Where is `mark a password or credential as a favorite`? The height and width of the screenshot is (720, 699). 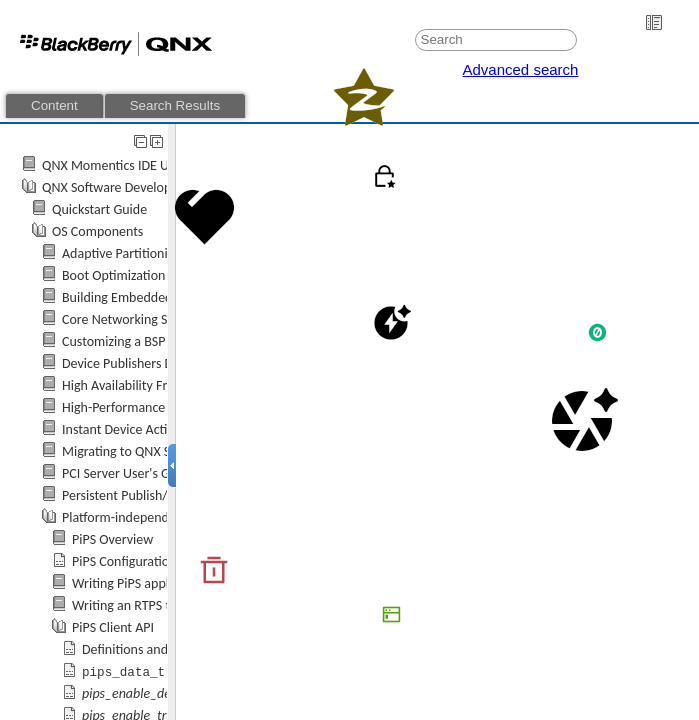 mark a password or credential as a favorite is located at coordinates (384, 176).